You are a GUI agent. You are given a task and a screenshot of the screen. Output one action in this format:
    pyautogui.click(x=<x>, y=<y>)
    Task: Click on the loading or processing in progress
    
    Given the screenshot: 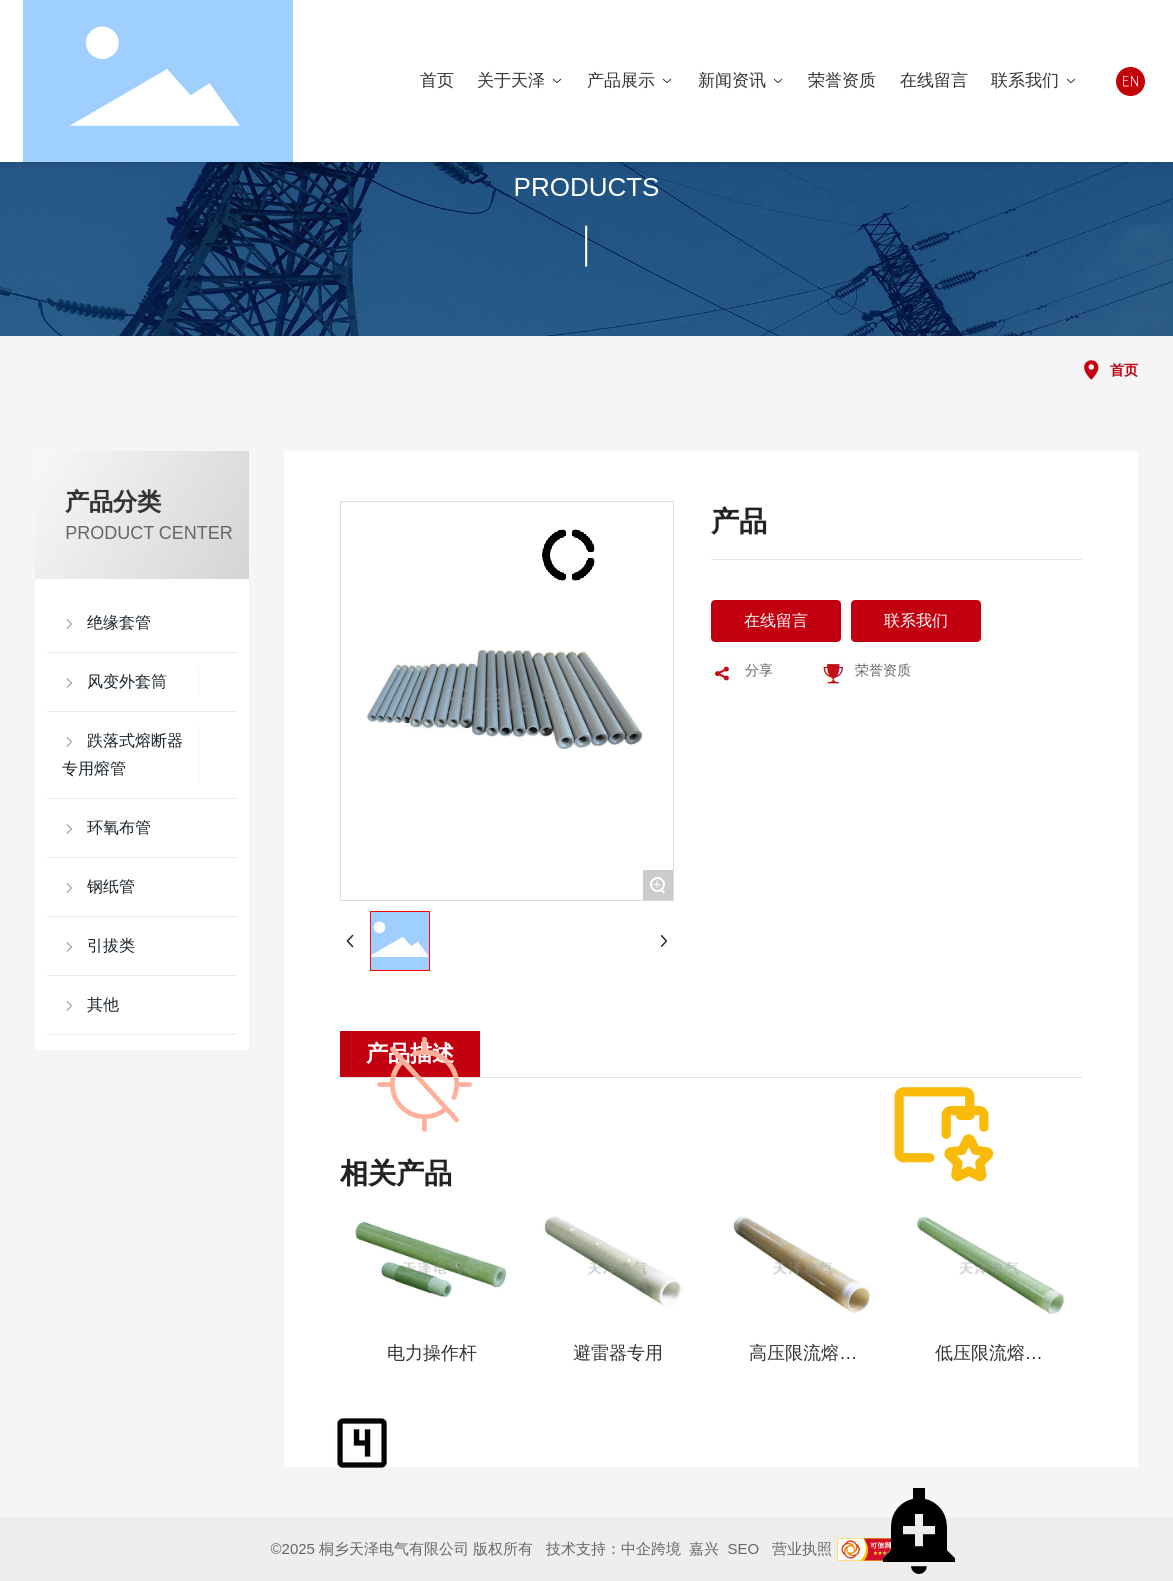 What is the action you would take?
    pyautogui.click(x=569, y=555)
    